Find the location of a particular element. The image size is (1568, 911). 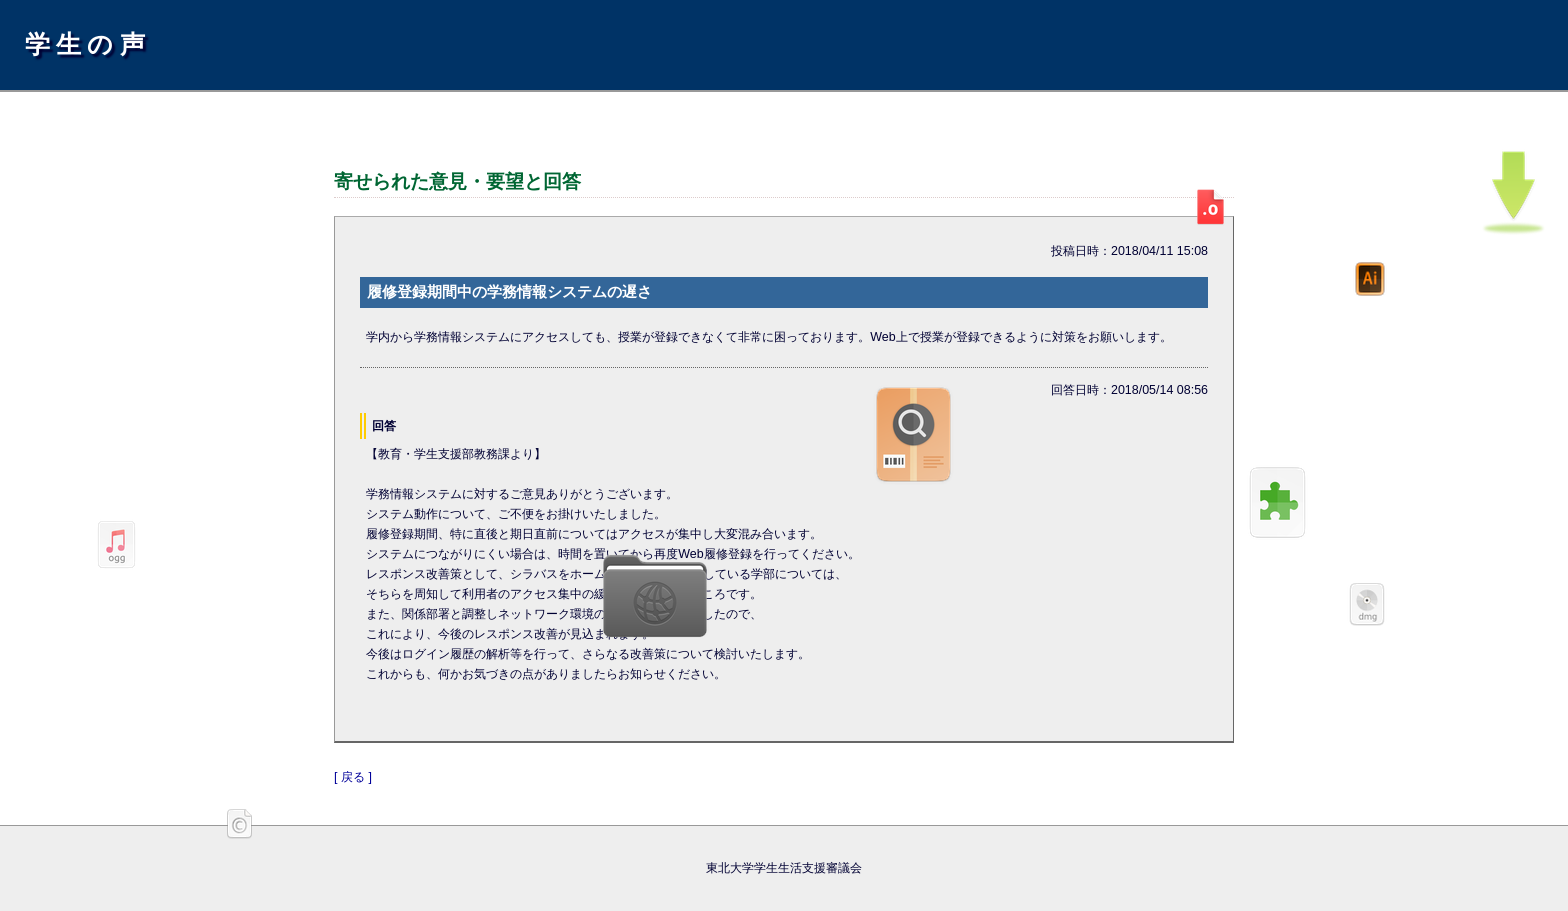

save the current file or document is located at coordinates (1513, 187).